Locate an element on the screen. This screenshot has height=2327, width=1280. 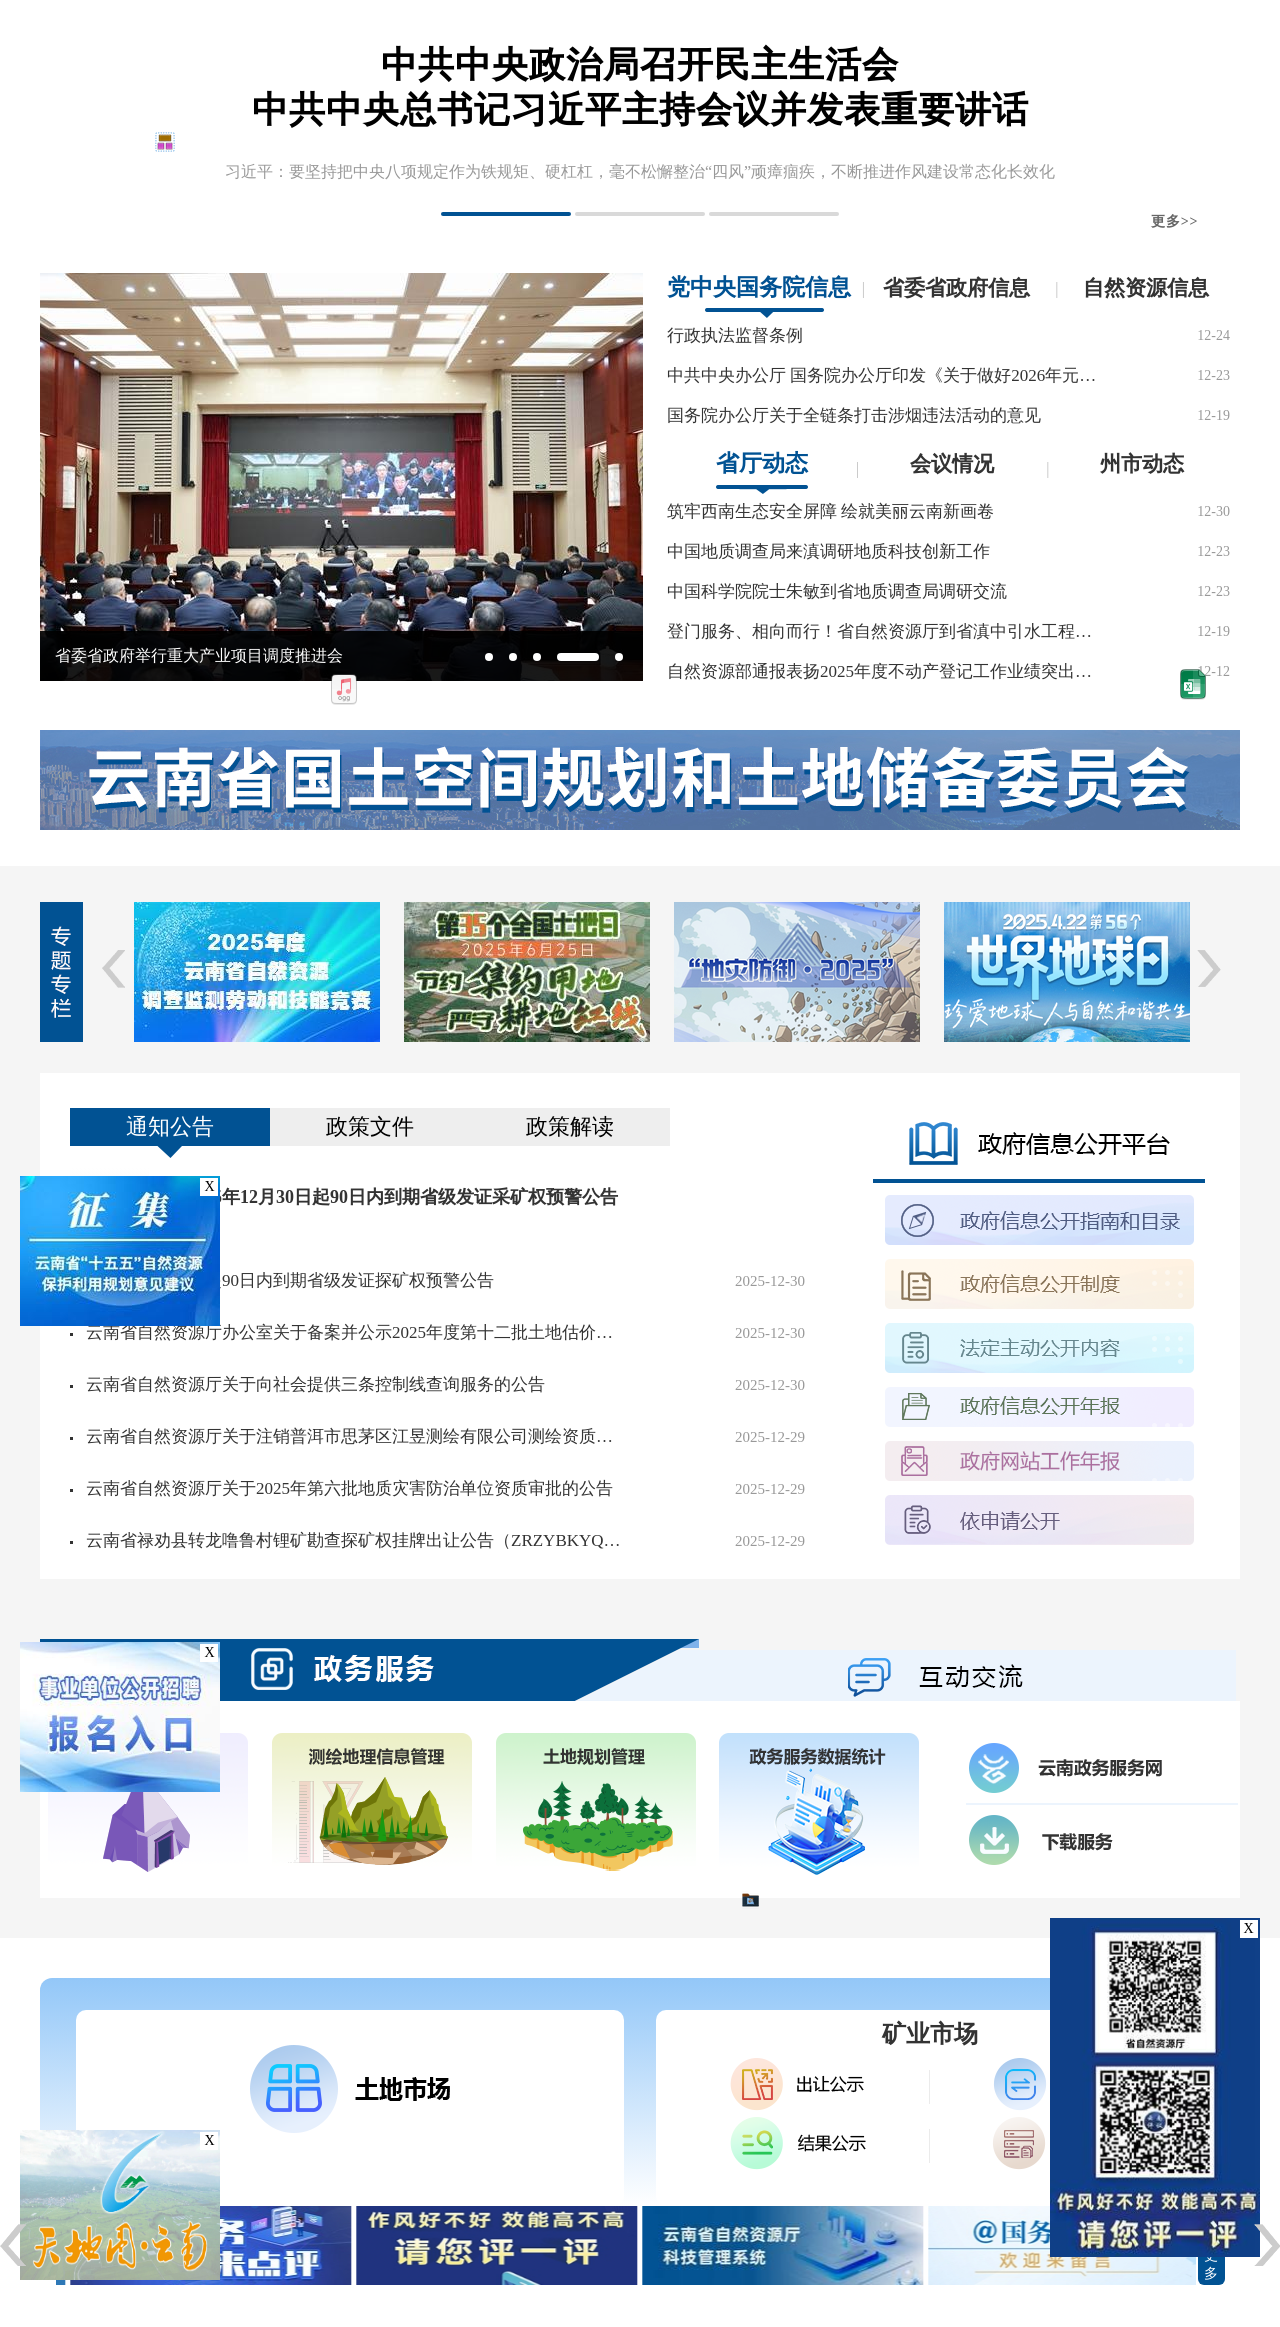
an ogg vorbis audio file is located at coordinates (344, 689).